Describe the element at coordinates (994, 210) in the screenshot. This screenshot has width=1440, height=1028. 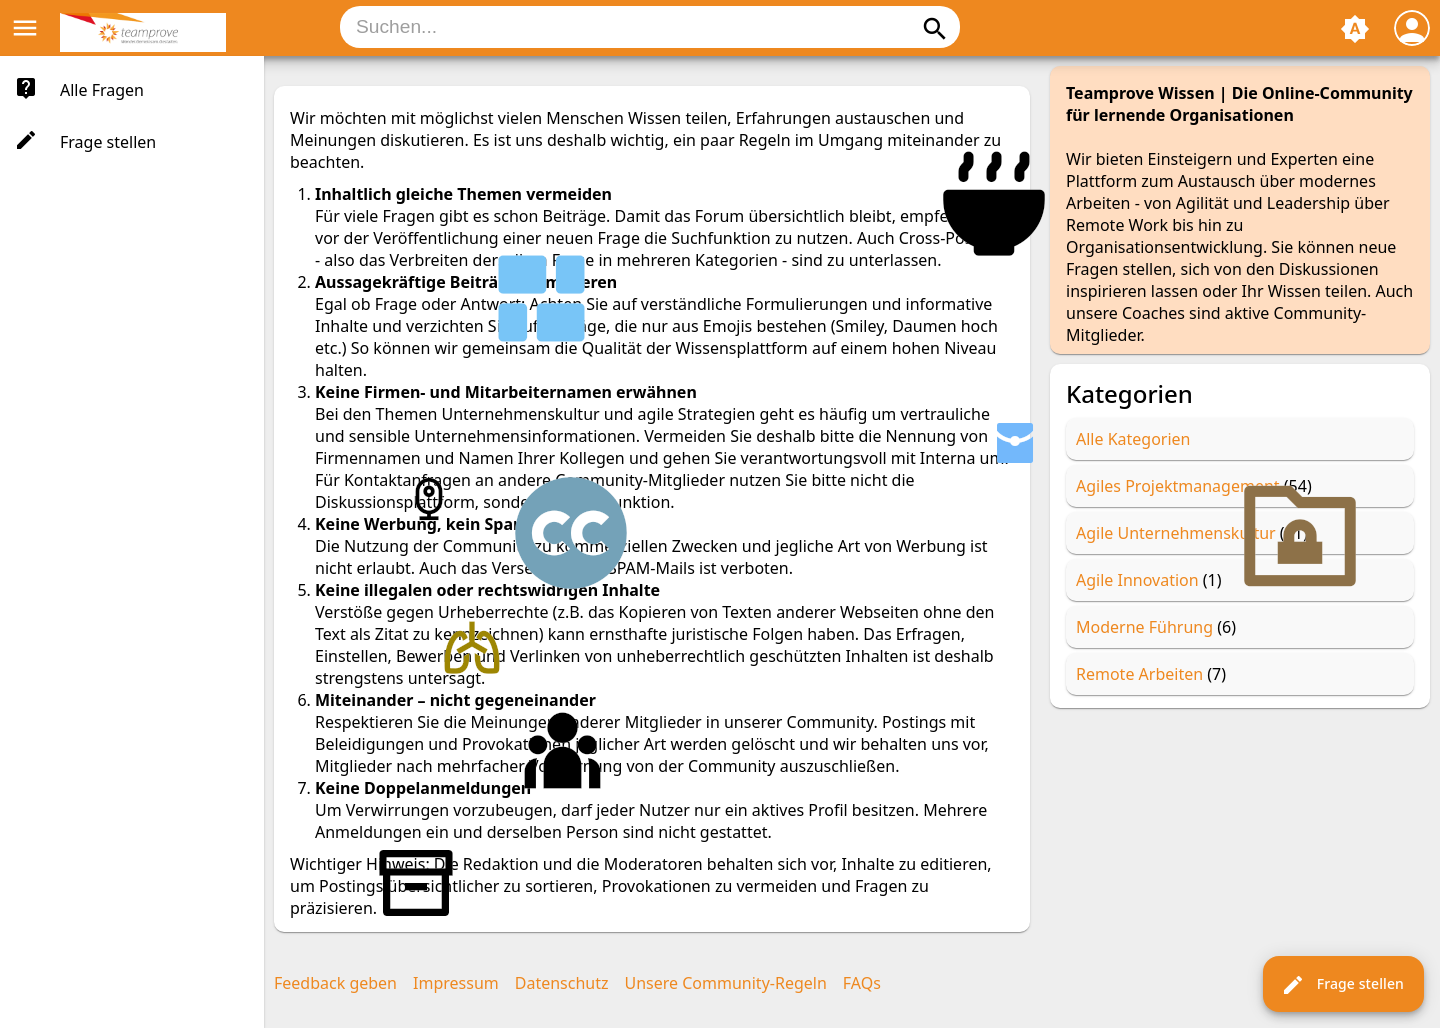
I see `view food or dining options` at that location.